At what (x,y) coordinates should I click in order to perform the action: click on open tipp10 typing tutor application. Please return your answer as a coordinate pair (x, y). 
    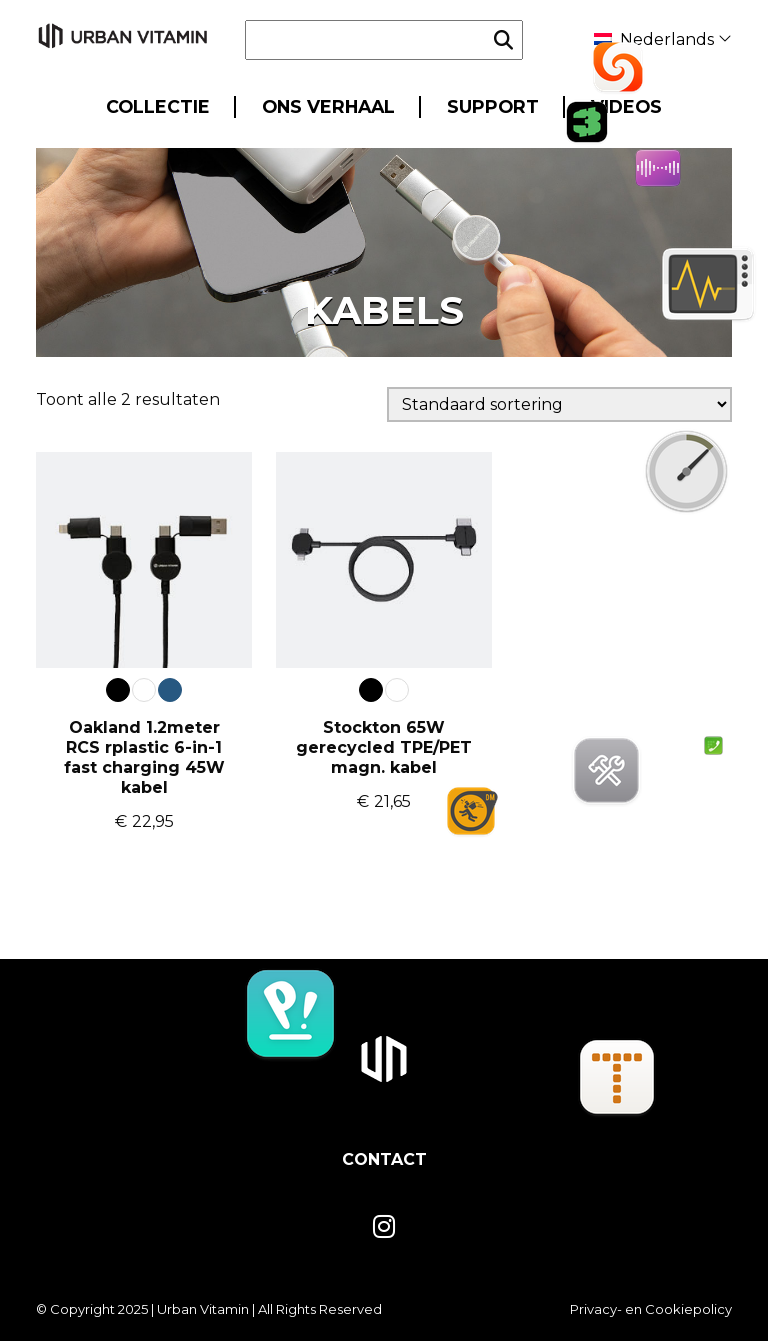
    Looking at the image, I should click on (617, 1077).